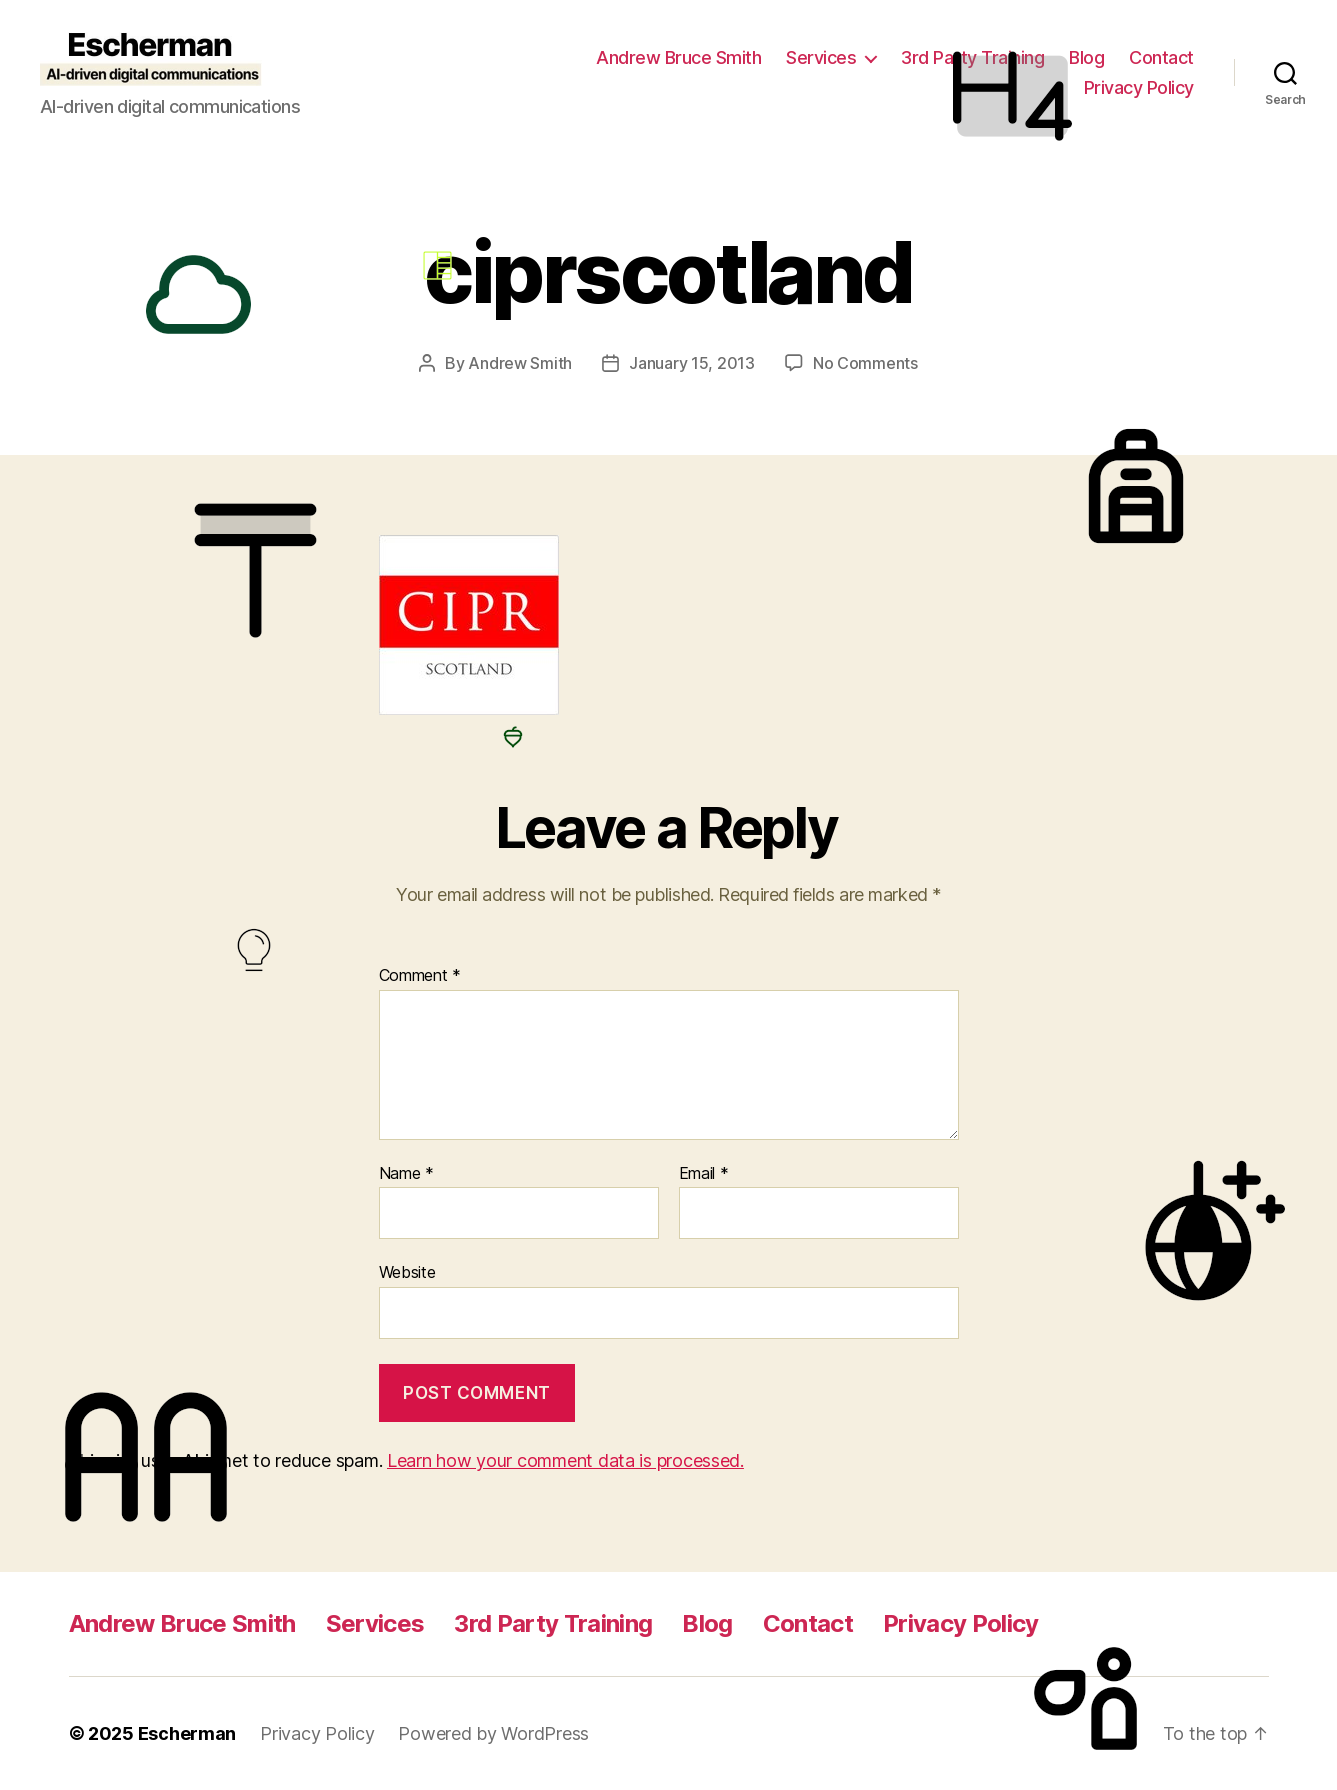 This screenshot has width=1337, height=1790. What do you see at coordinates (254, 950) in the screenshot?
I see `view tips or helpful suggestions` at bounding box center [254, 950].